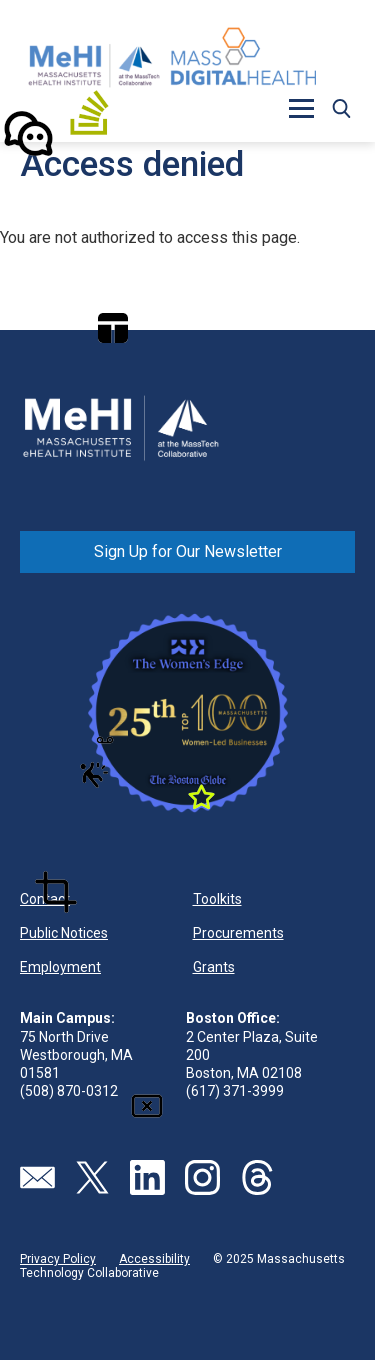  I want to click on add item to favorites, so click(201, 797).